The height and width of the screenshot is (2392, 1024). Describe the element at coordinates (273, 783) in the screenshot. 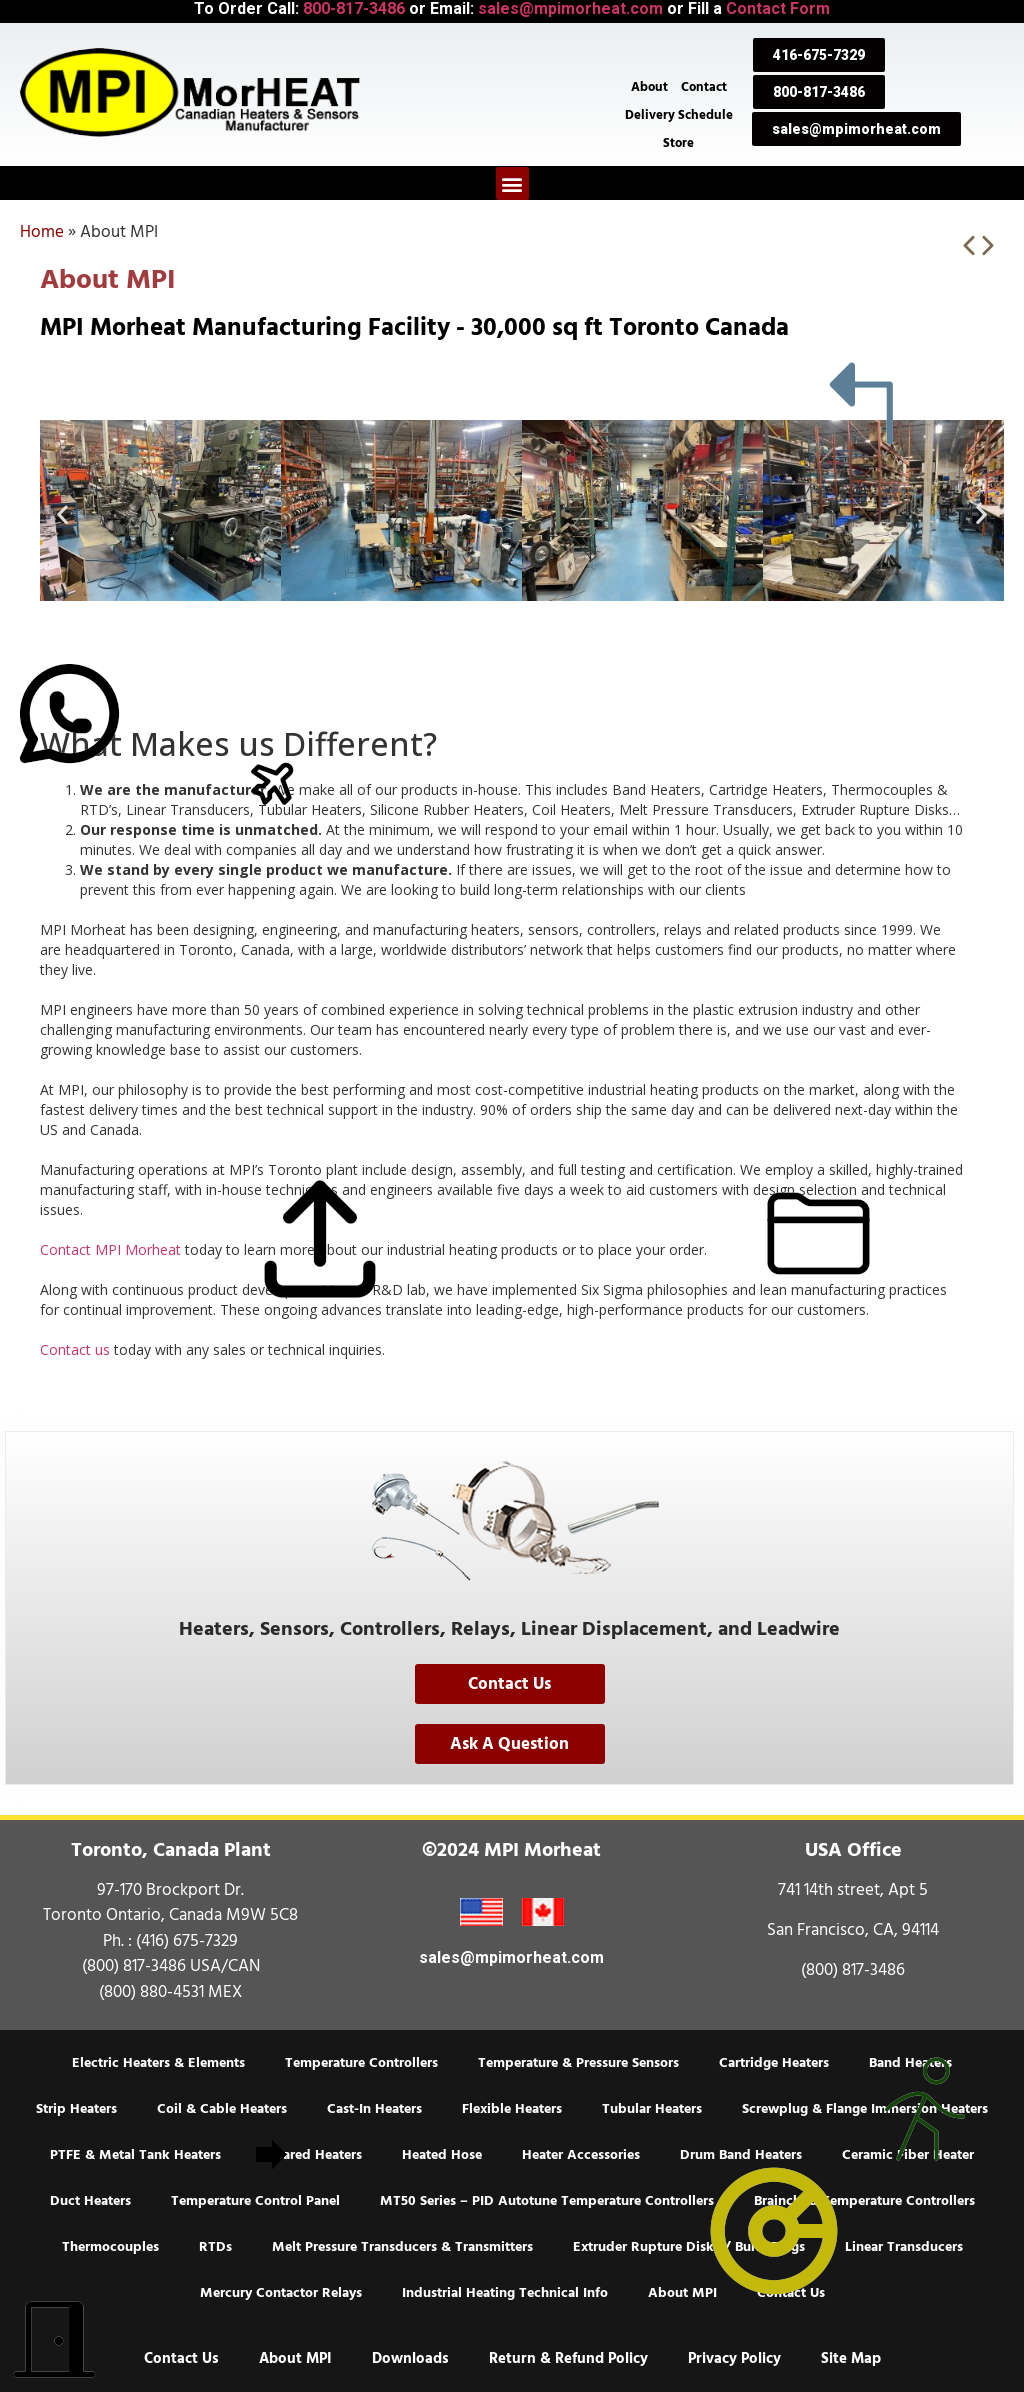

I see `enable airplane mode` at that location.